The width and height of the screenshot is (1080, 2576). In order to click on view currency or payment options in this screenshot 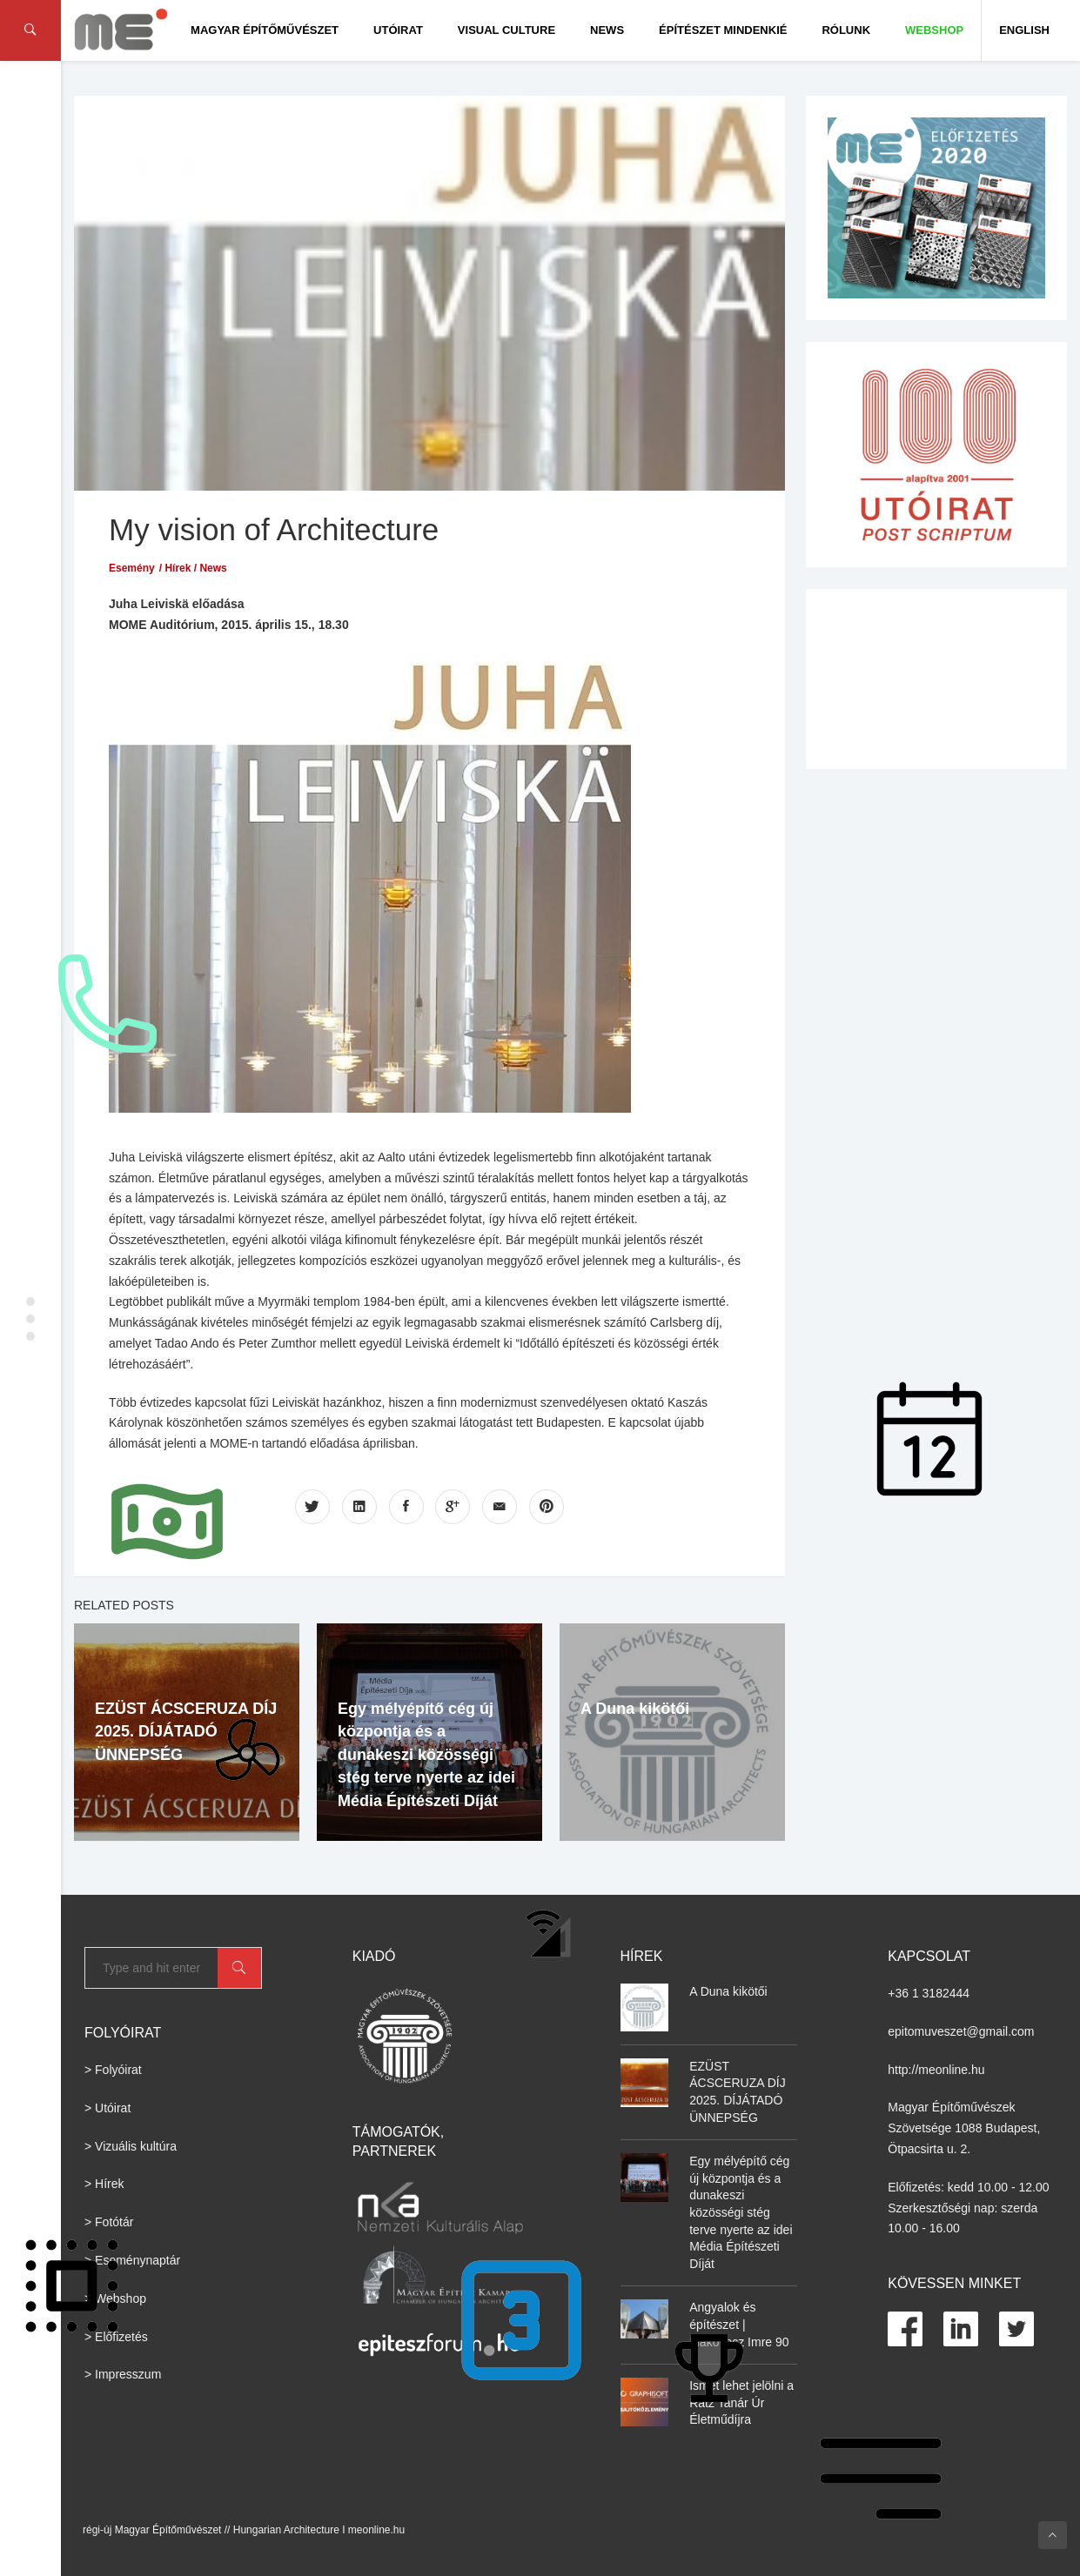, I will do `click(167, 1522)`.